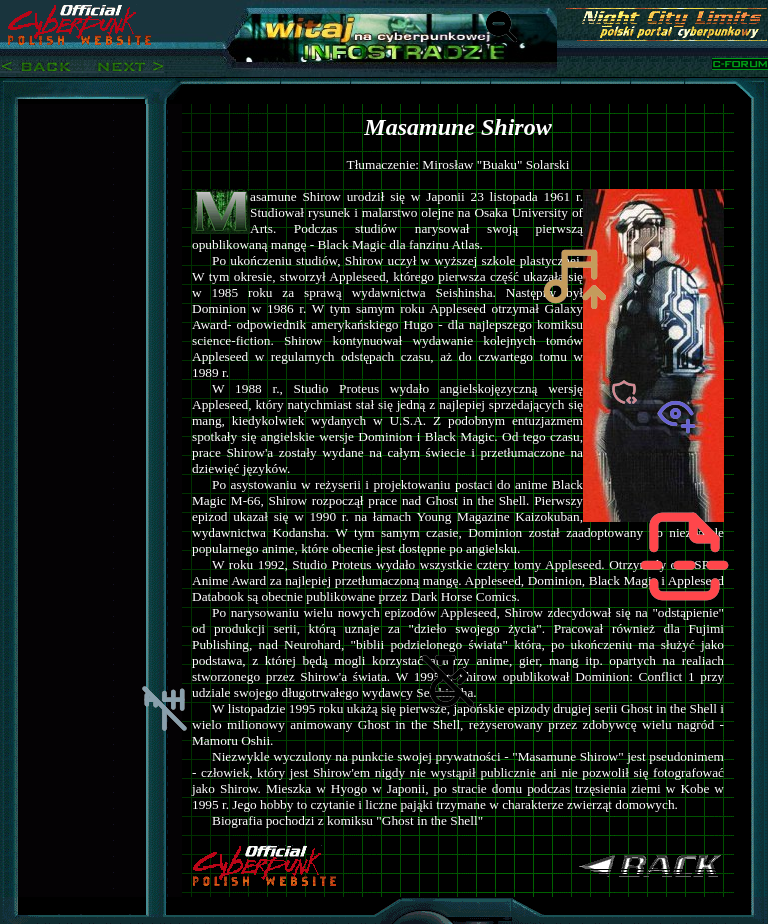  I want to click on indicates smoking/bong use is prohibited, so click(448, 681).